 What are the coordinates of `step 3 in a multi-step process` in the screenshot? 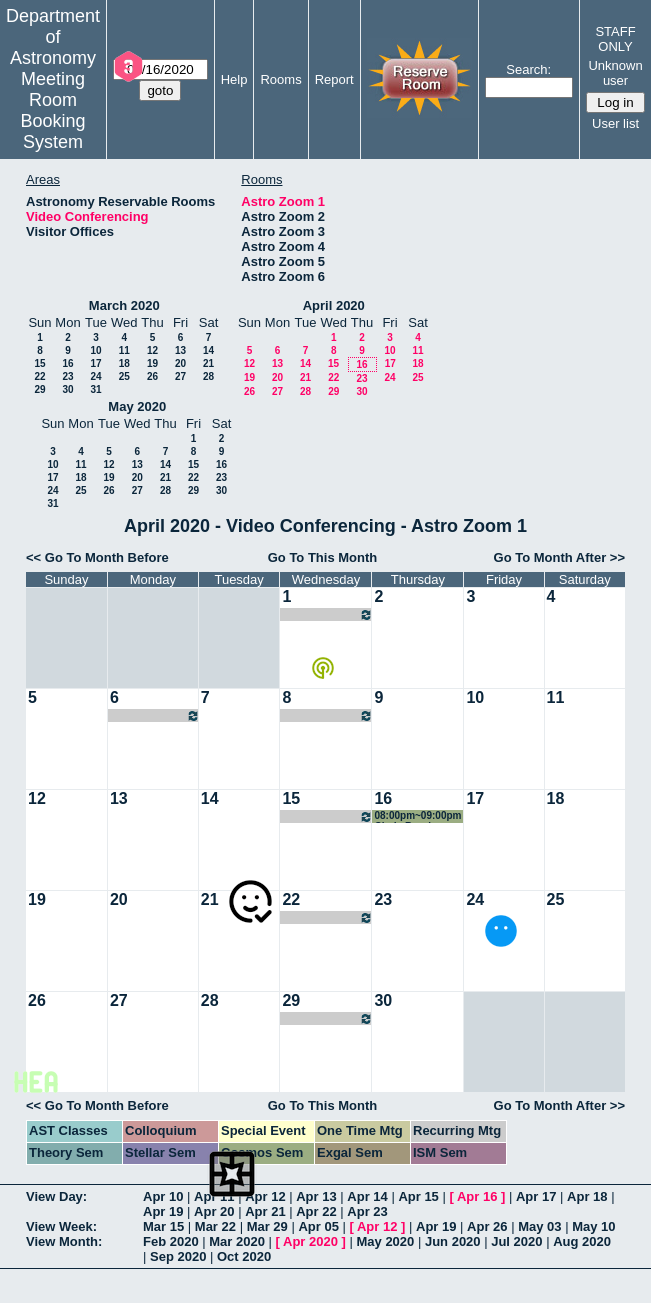 It's located at (128, 66).